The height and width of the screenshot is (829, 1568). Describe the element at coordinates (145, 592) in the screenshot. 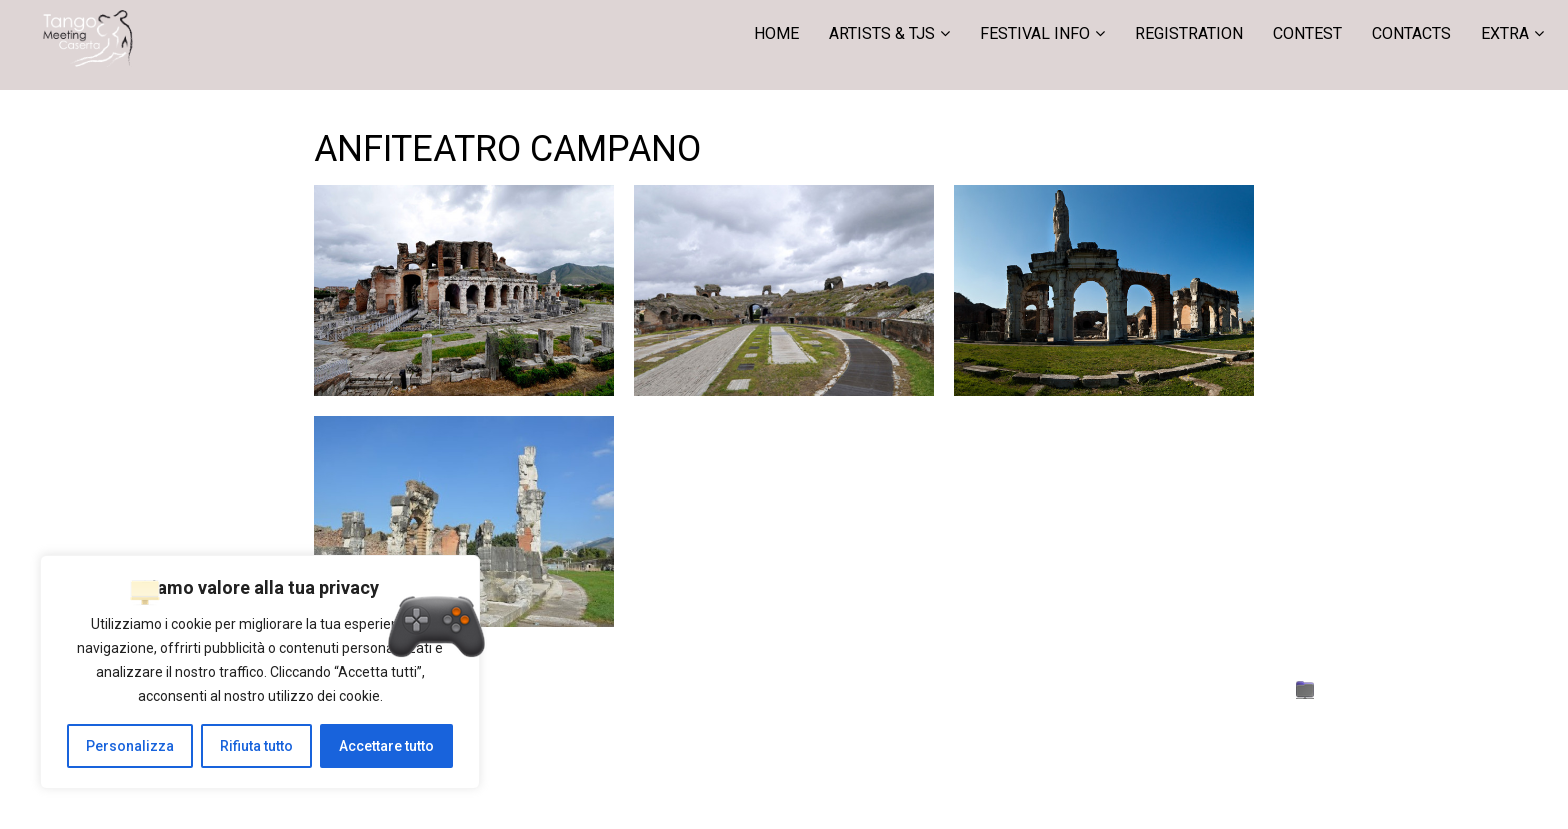

I see `select yellow iMac as device type` at that location.